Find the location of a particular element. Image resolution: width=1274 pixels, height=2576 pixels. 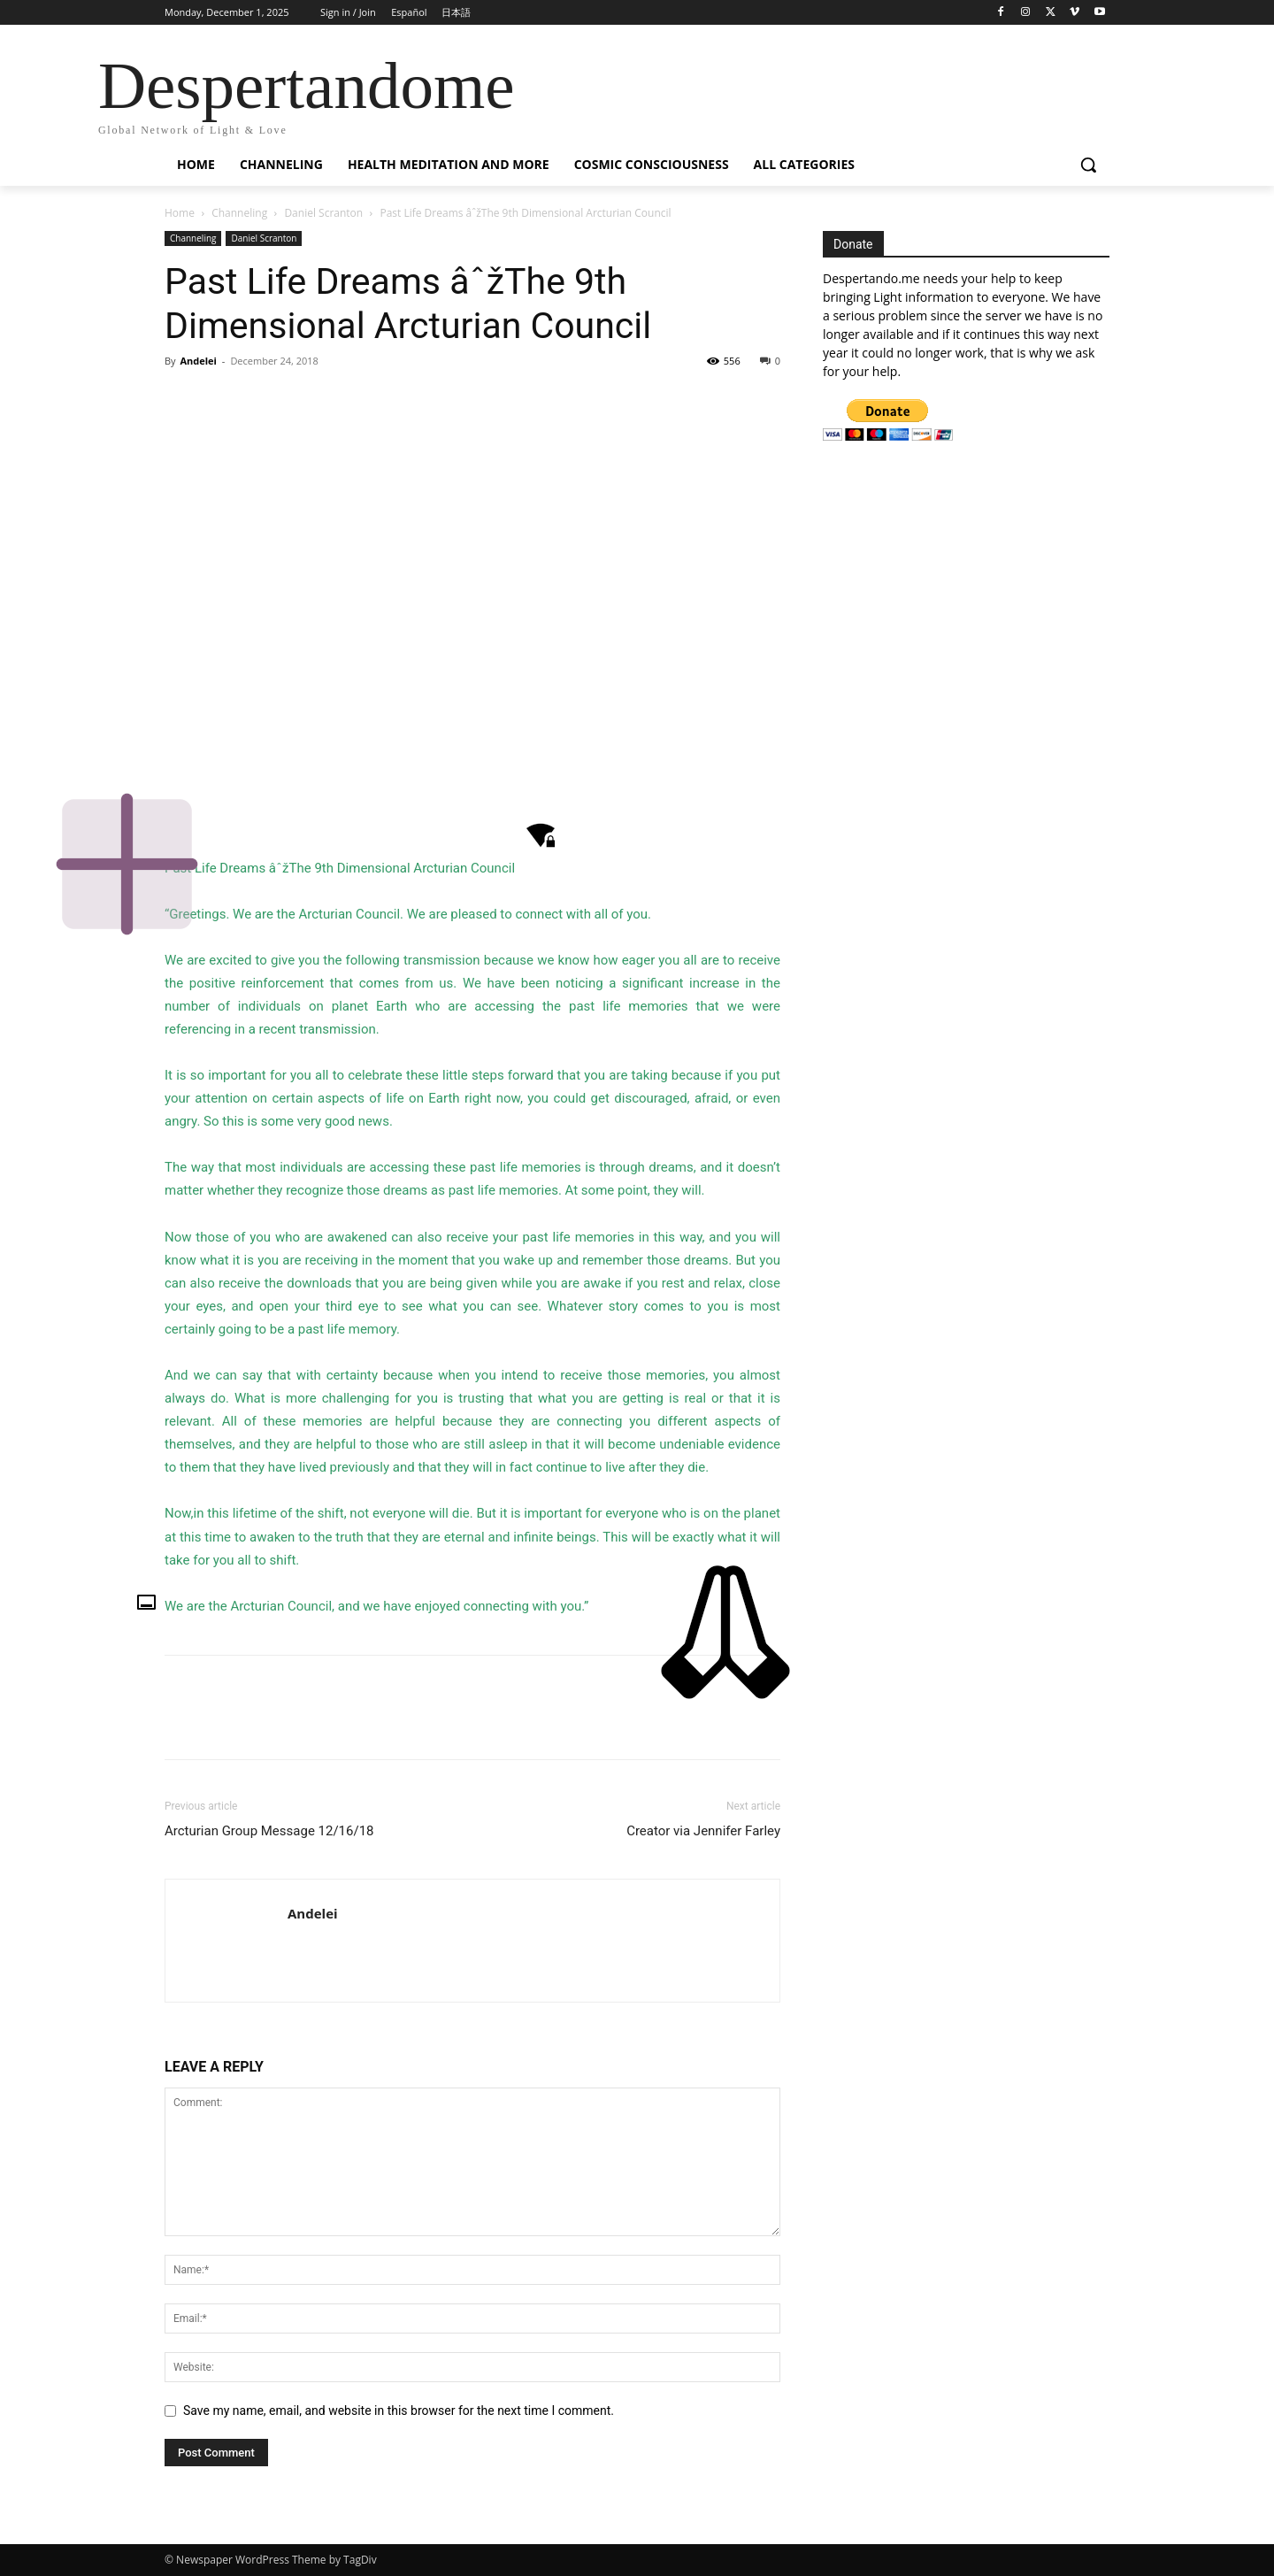

connect to a password-protected wifi network is located at coordinates (541, 835).